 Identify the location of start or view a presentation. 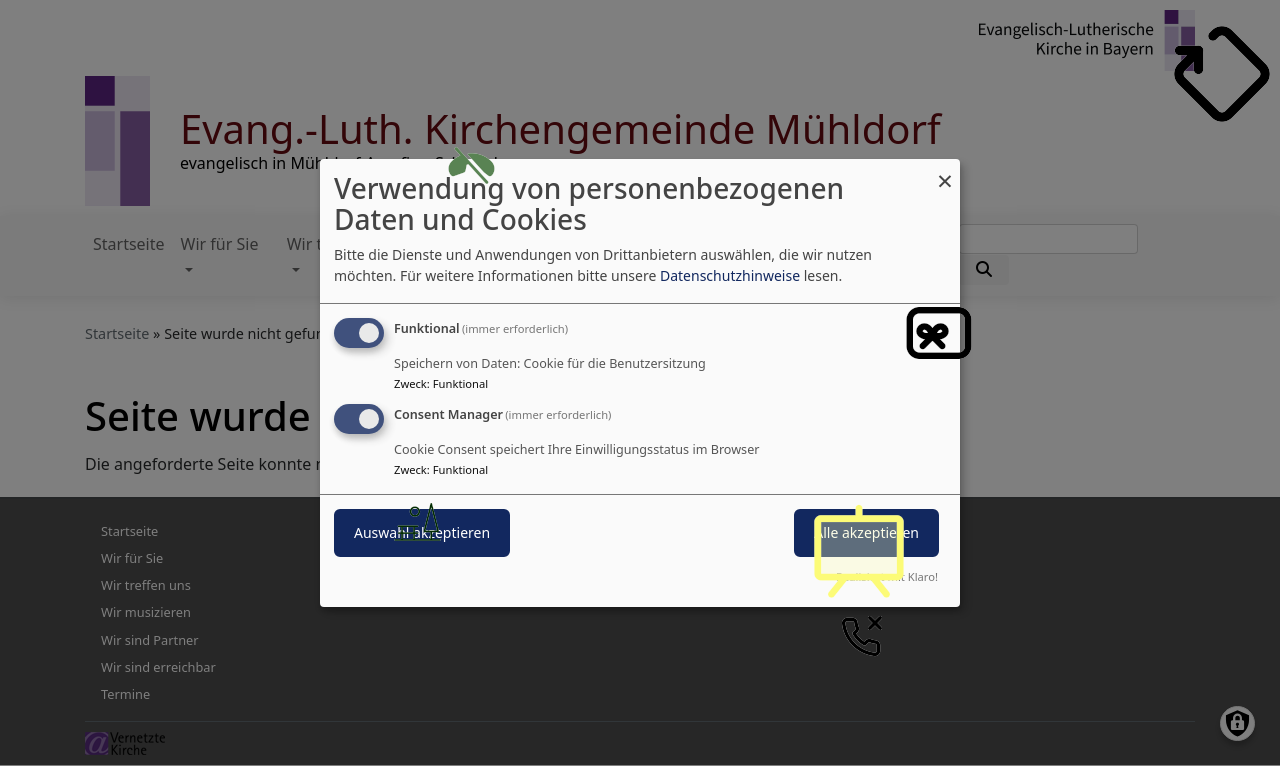
(859, 553).